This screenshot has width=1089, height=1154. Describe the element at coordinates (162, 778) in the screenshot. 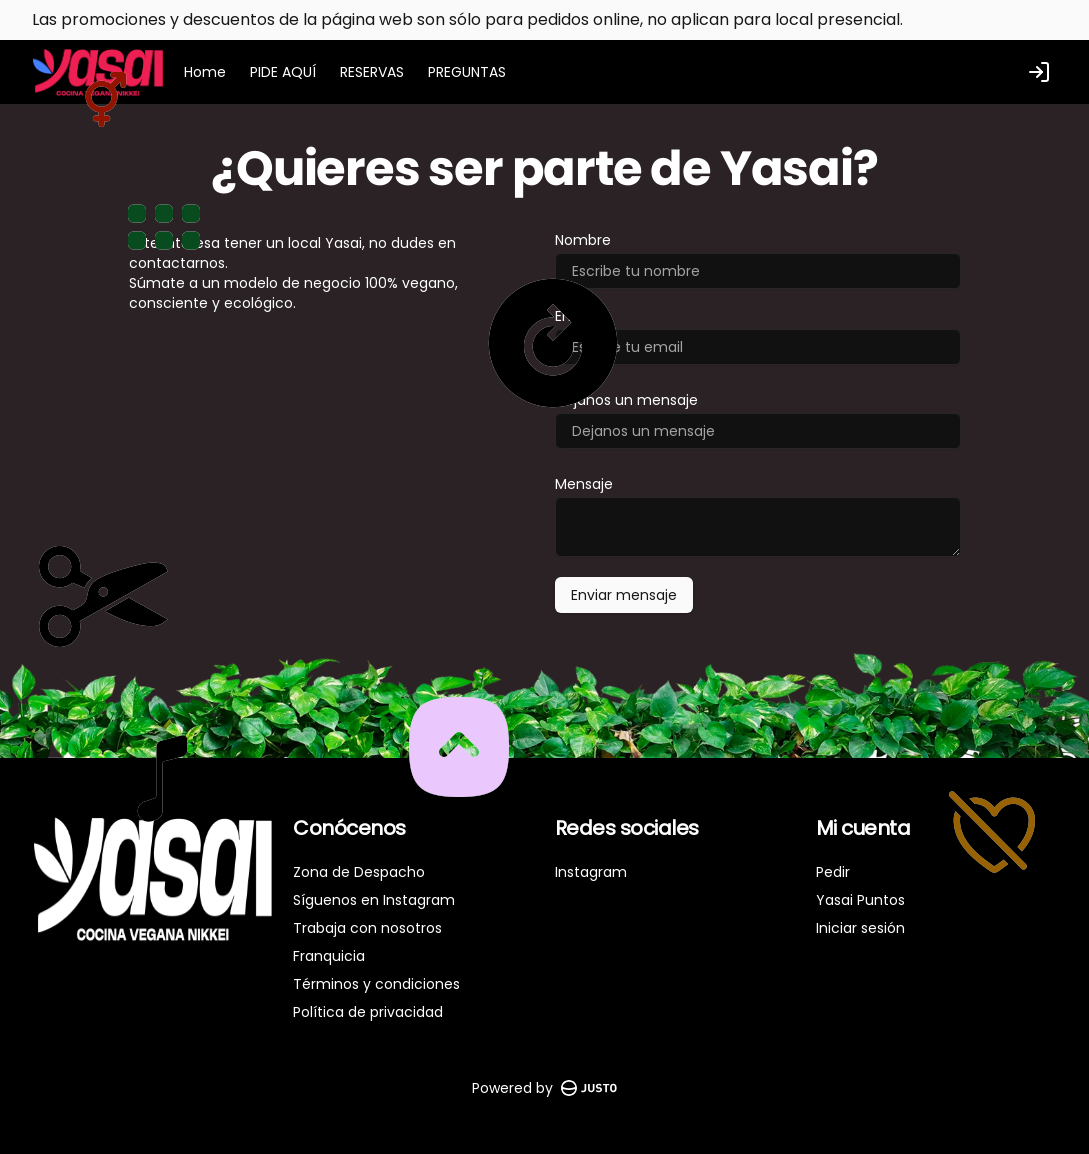

I see `access music library or player` at that location.